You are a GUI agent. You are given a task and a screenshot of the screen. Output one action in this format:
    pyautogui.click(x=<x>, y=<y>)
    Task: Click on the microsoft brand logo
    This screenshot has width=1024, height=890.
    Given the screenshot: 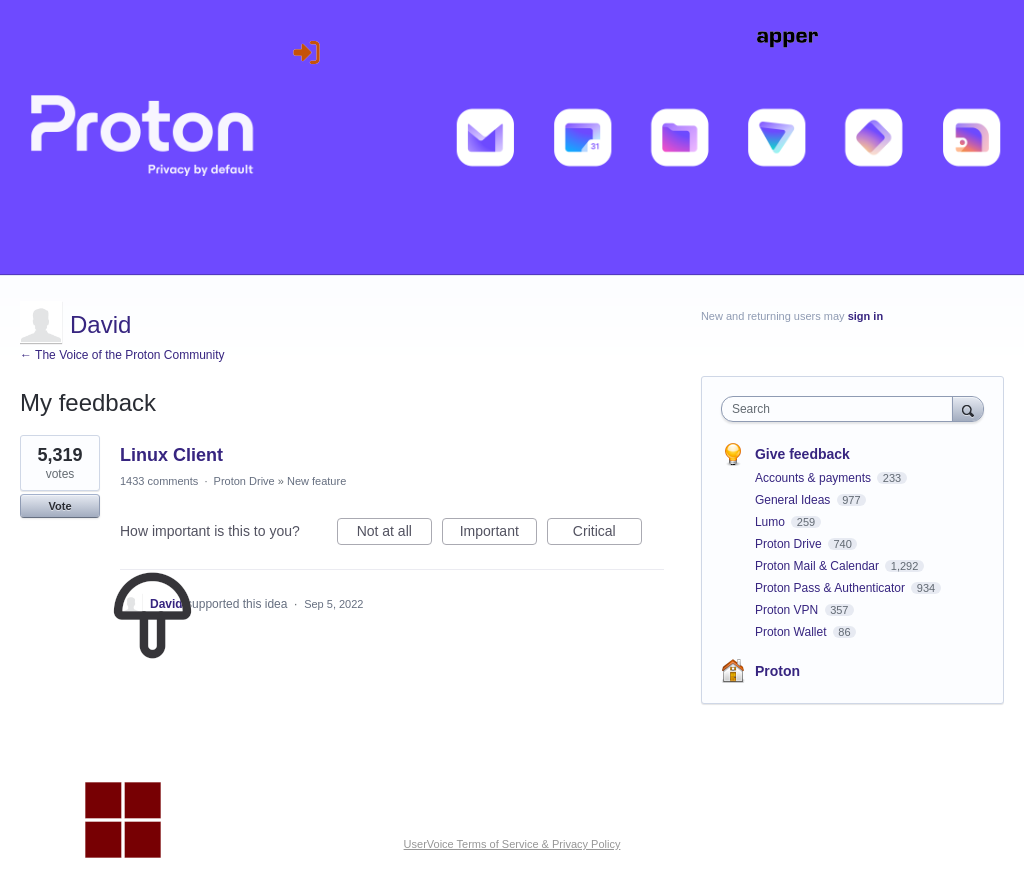 What is the action you would take?
    pyautogui.click(x=123, y=820)
    